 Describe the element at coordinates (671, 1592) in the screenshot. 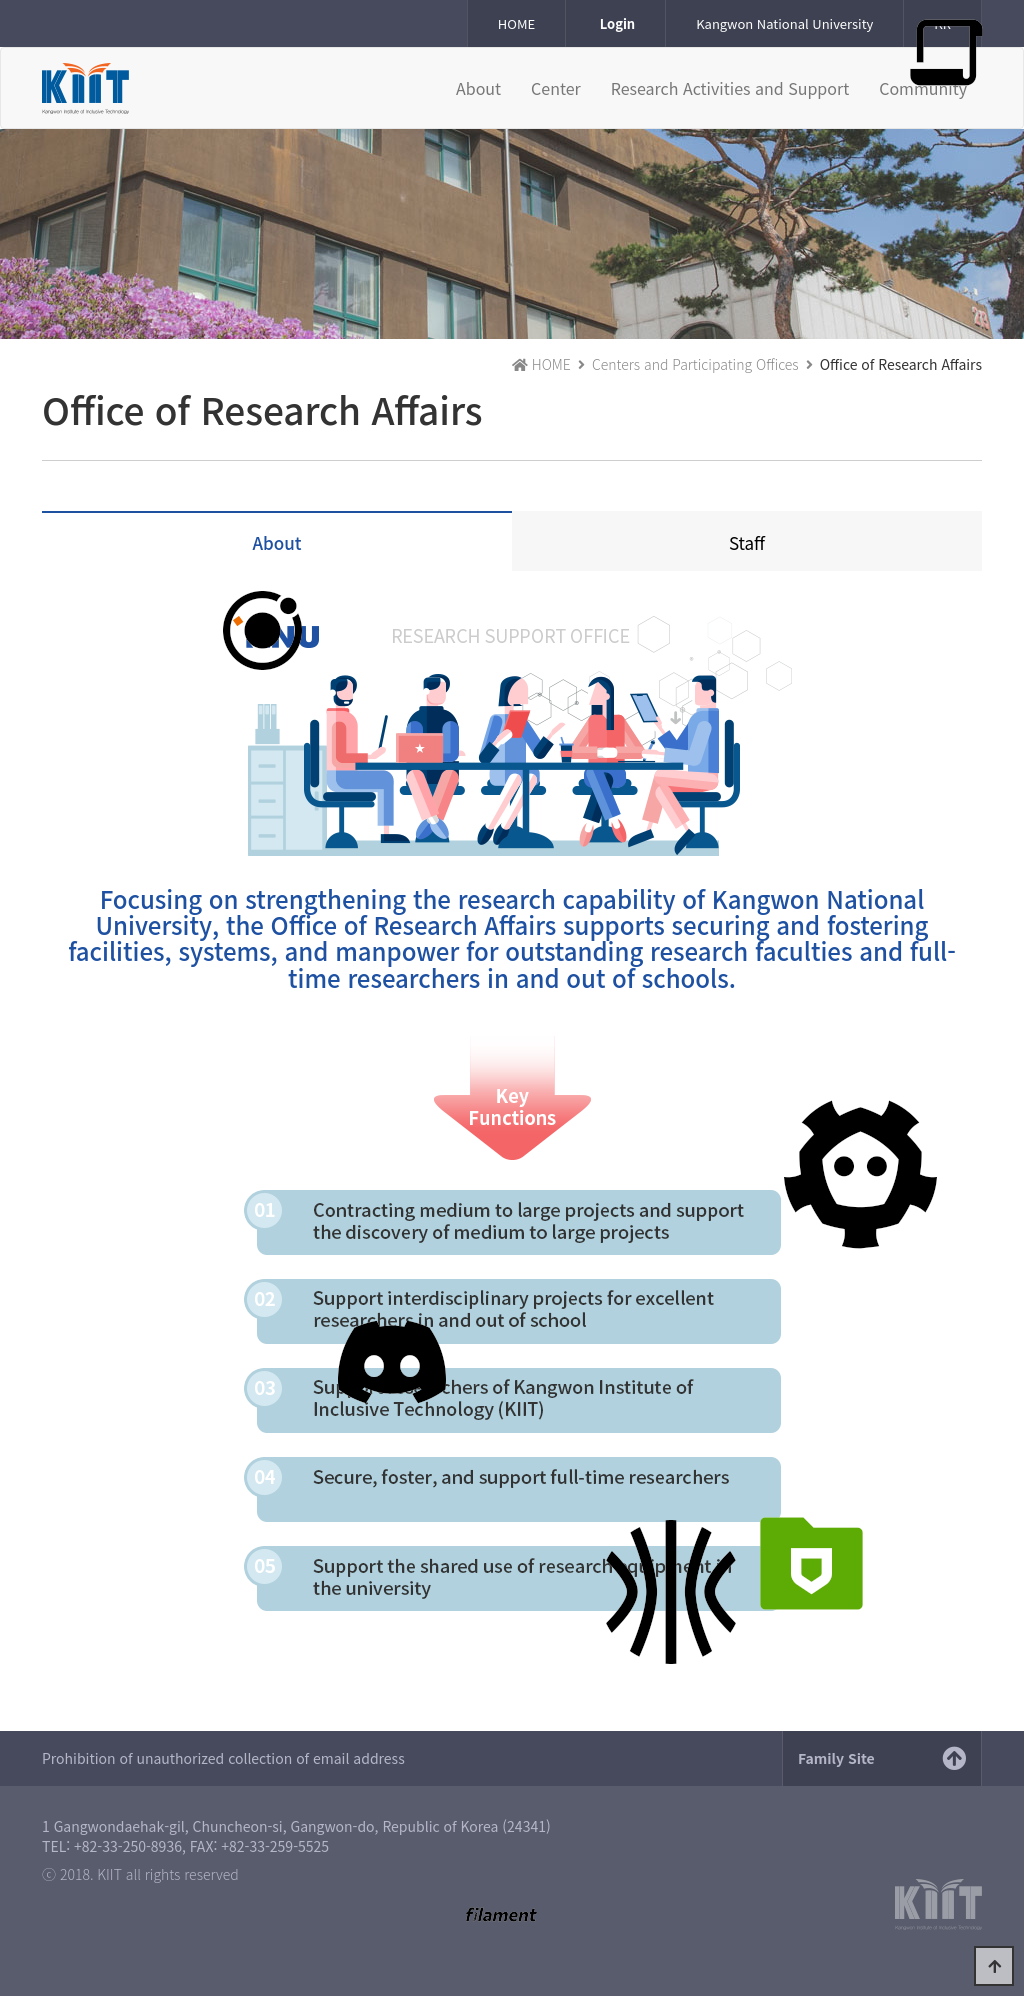

I see `talos logo` at that location.